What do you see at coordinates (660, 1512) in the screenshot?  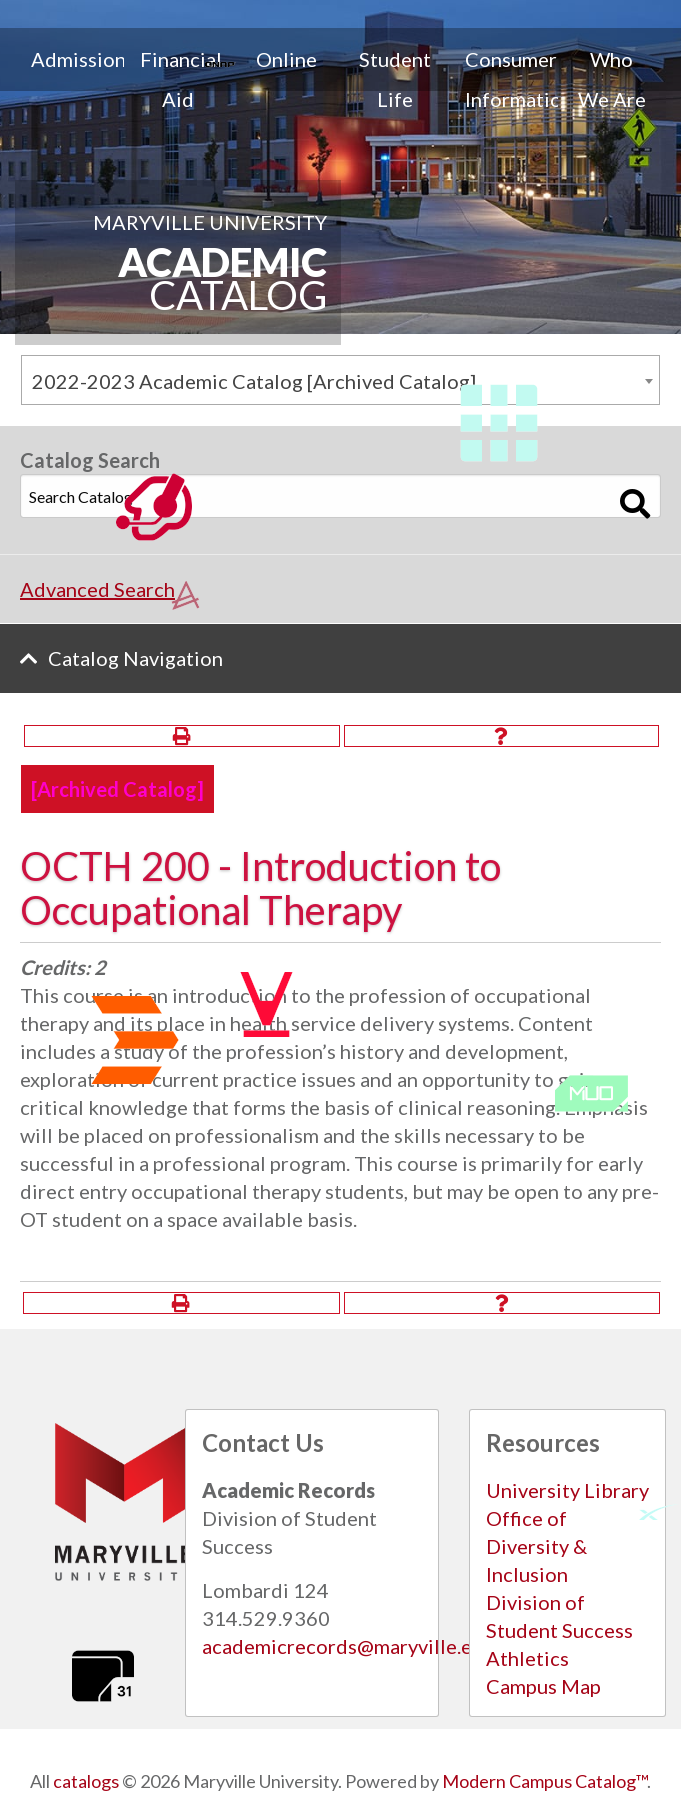 I see `spacex company logo` at bounding box center [660, 1512].